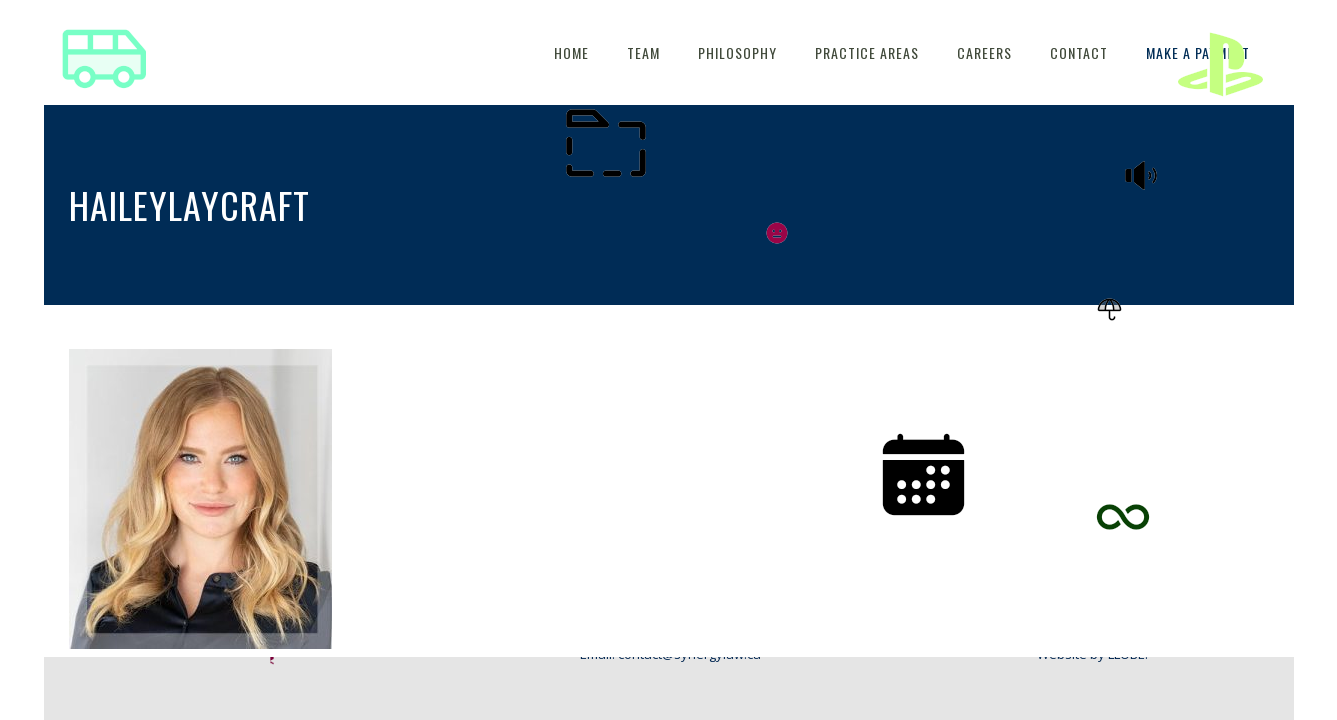 The height and width of the screenshot is (720, 1337). What do you see at coordinates (1123, 517) in the screenshot?
I see `toggle infinite loop or repeat mode` at bounding box center [1123, 517].